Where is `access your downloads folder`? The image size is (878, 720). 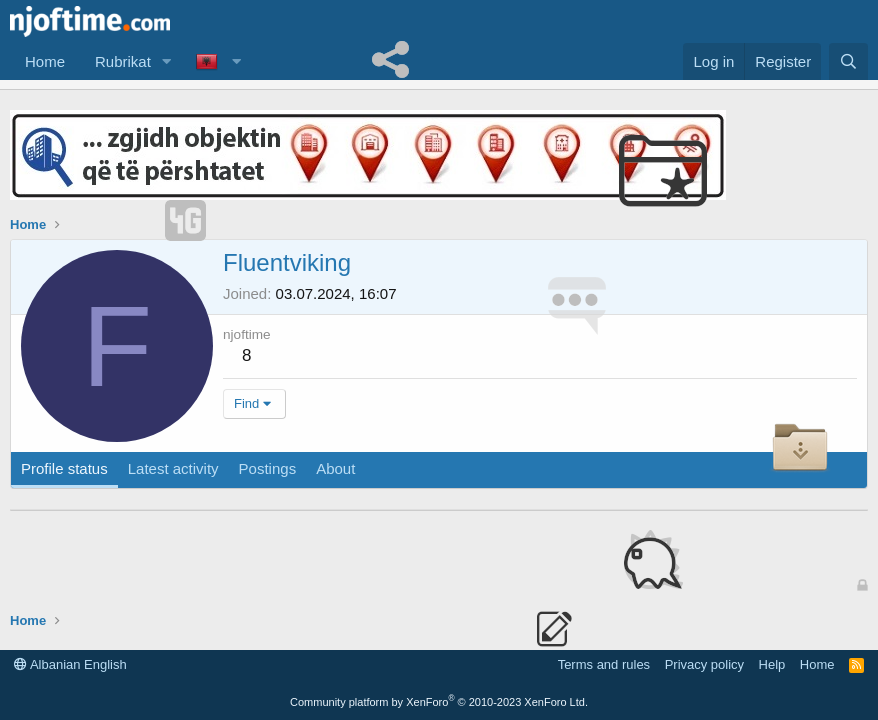
access your downloads folder is located at coordinates (800, 450).